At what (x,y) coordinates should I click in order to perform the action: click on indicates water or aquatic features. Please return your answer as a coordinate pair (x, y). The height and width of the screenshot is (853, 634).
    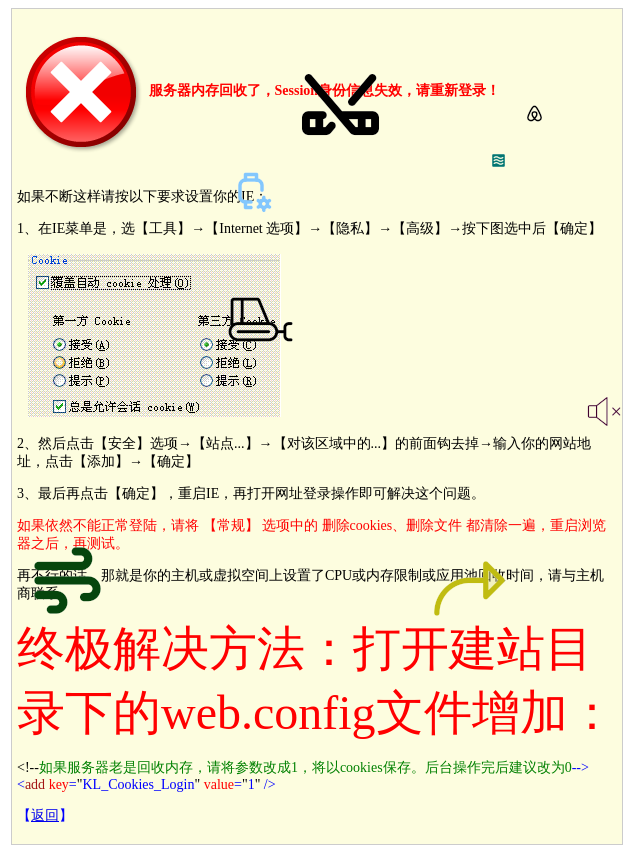
    Looking at the image, I should click on (498, 160).